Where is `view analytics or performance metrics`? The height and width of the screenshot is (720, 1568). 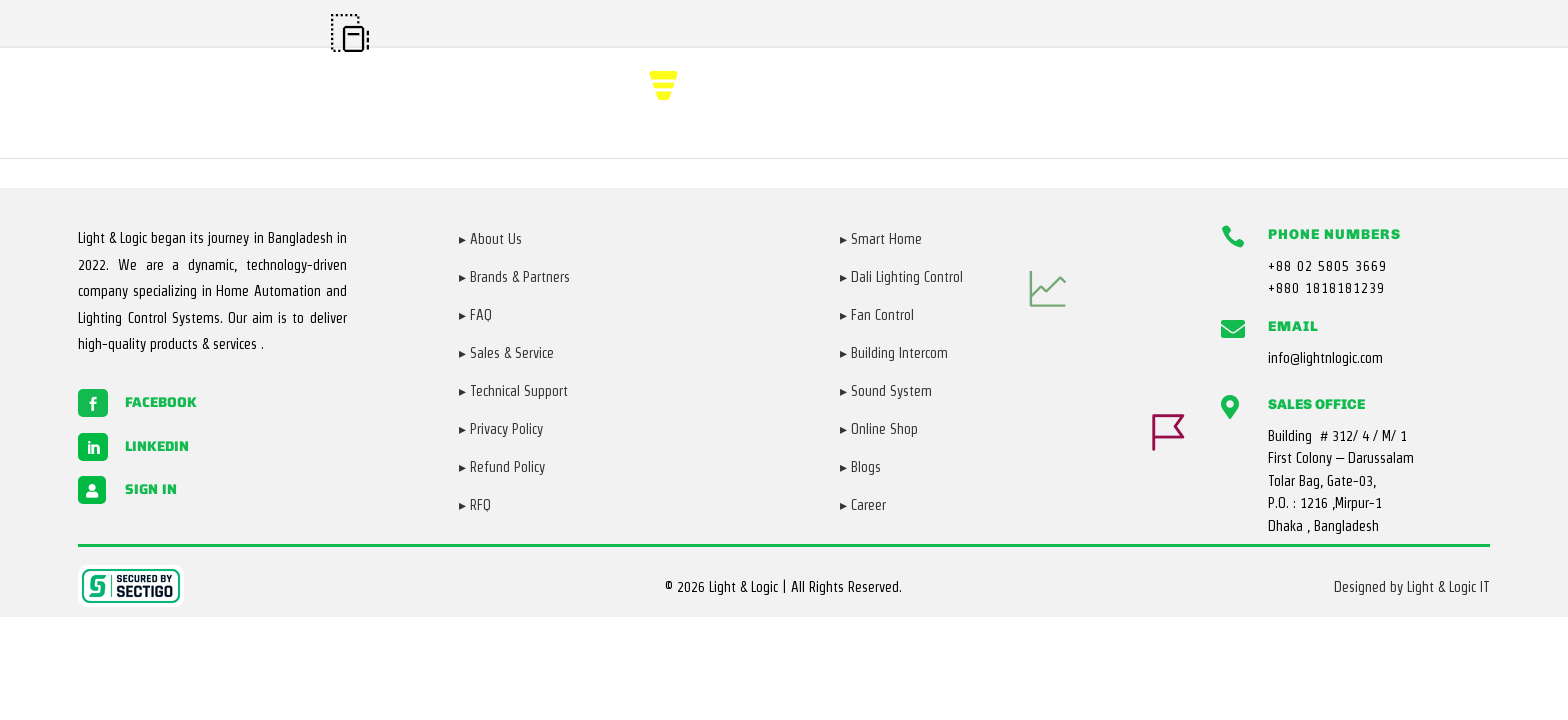
view analytics or performance metrics is located at coordinates (1047, 291).